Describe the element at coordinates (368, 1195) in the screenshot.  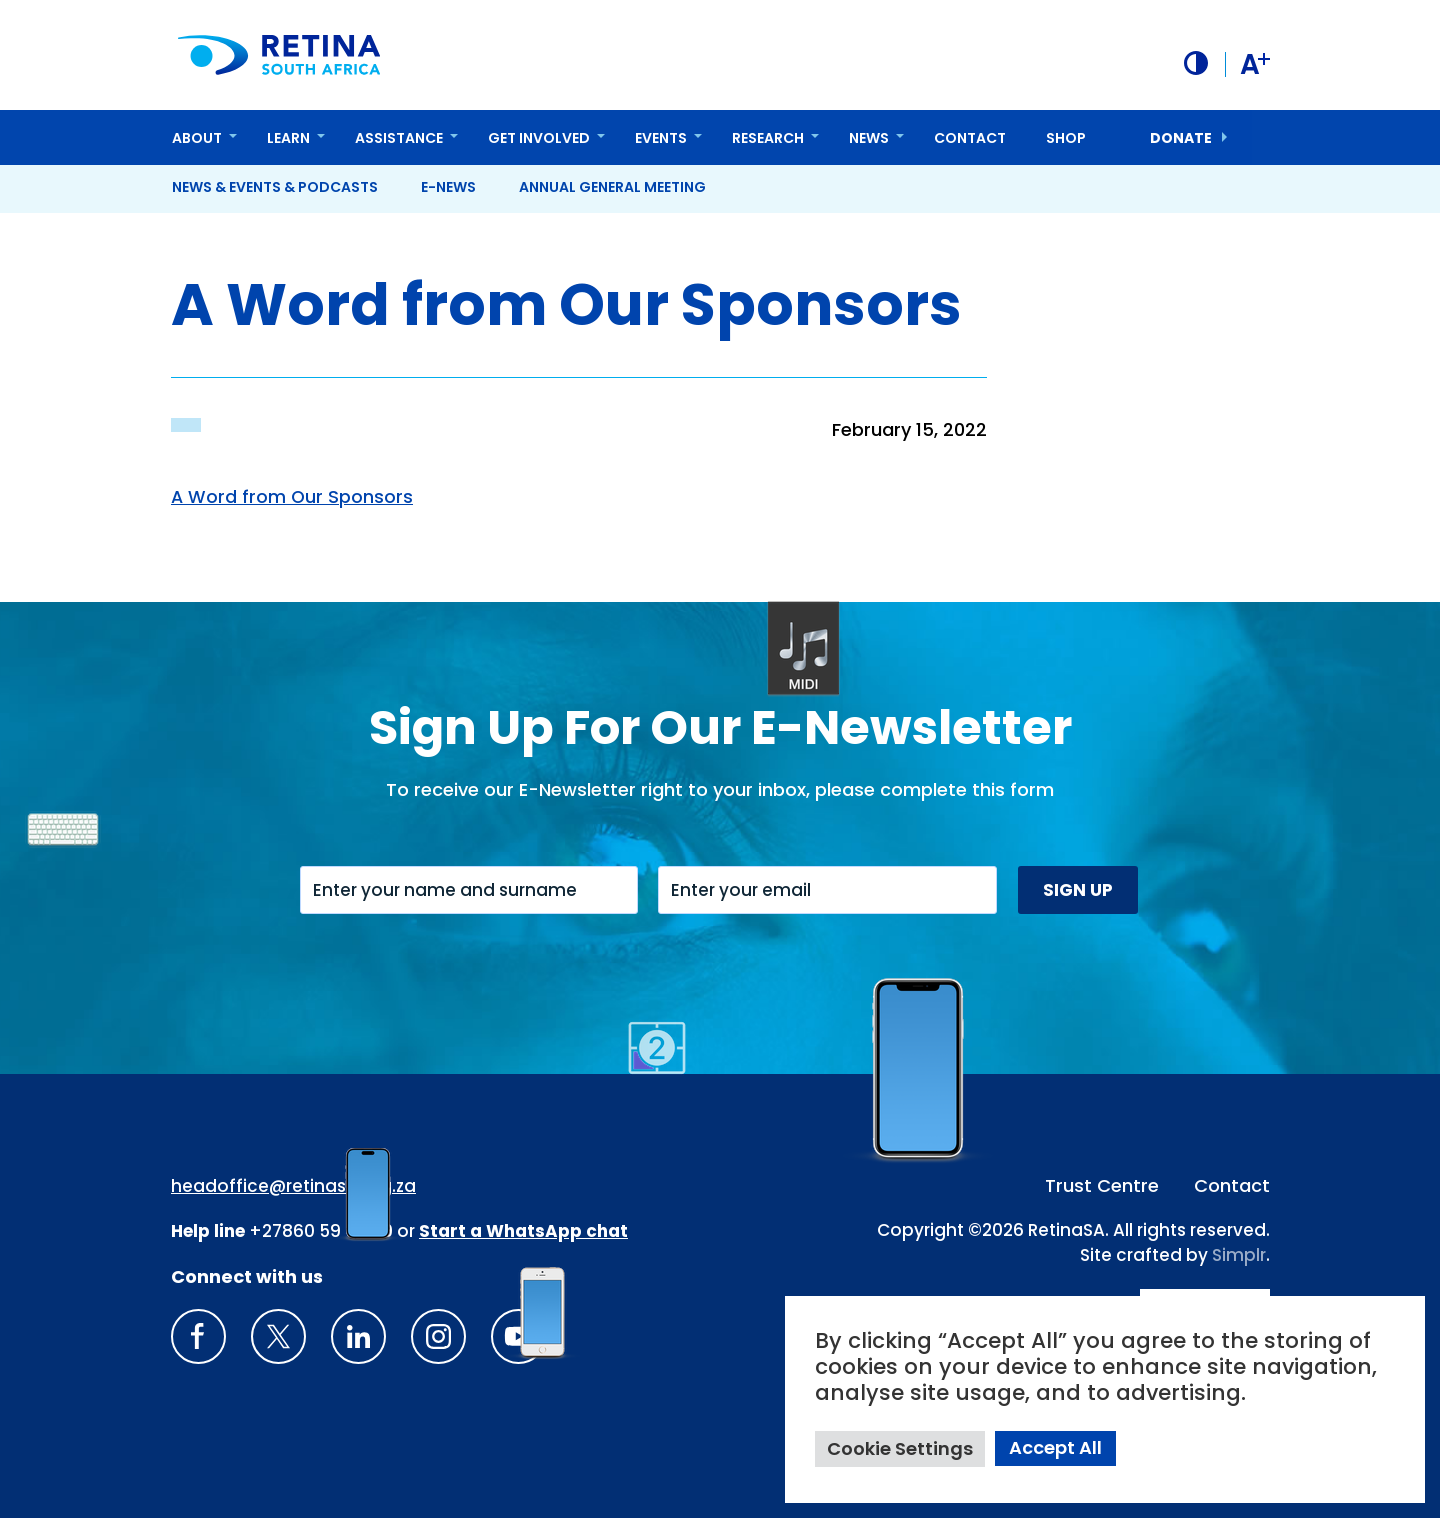
I see `iPhone 14 Pro device icon` at that location.